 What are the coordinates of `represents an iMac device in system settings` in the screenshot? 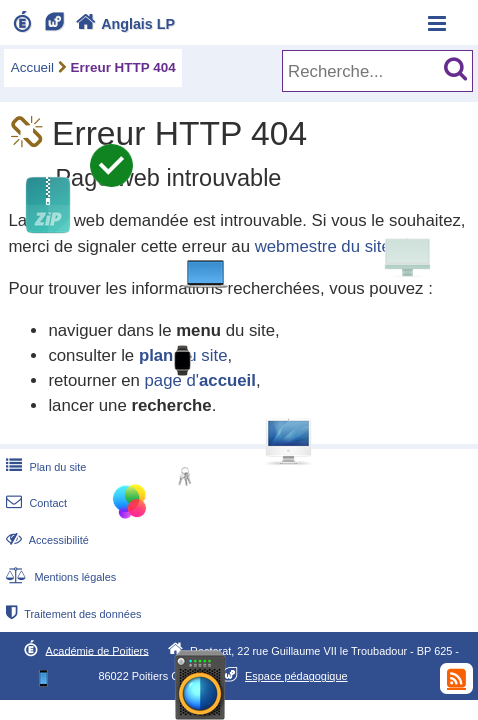 It's located at (288, 437).